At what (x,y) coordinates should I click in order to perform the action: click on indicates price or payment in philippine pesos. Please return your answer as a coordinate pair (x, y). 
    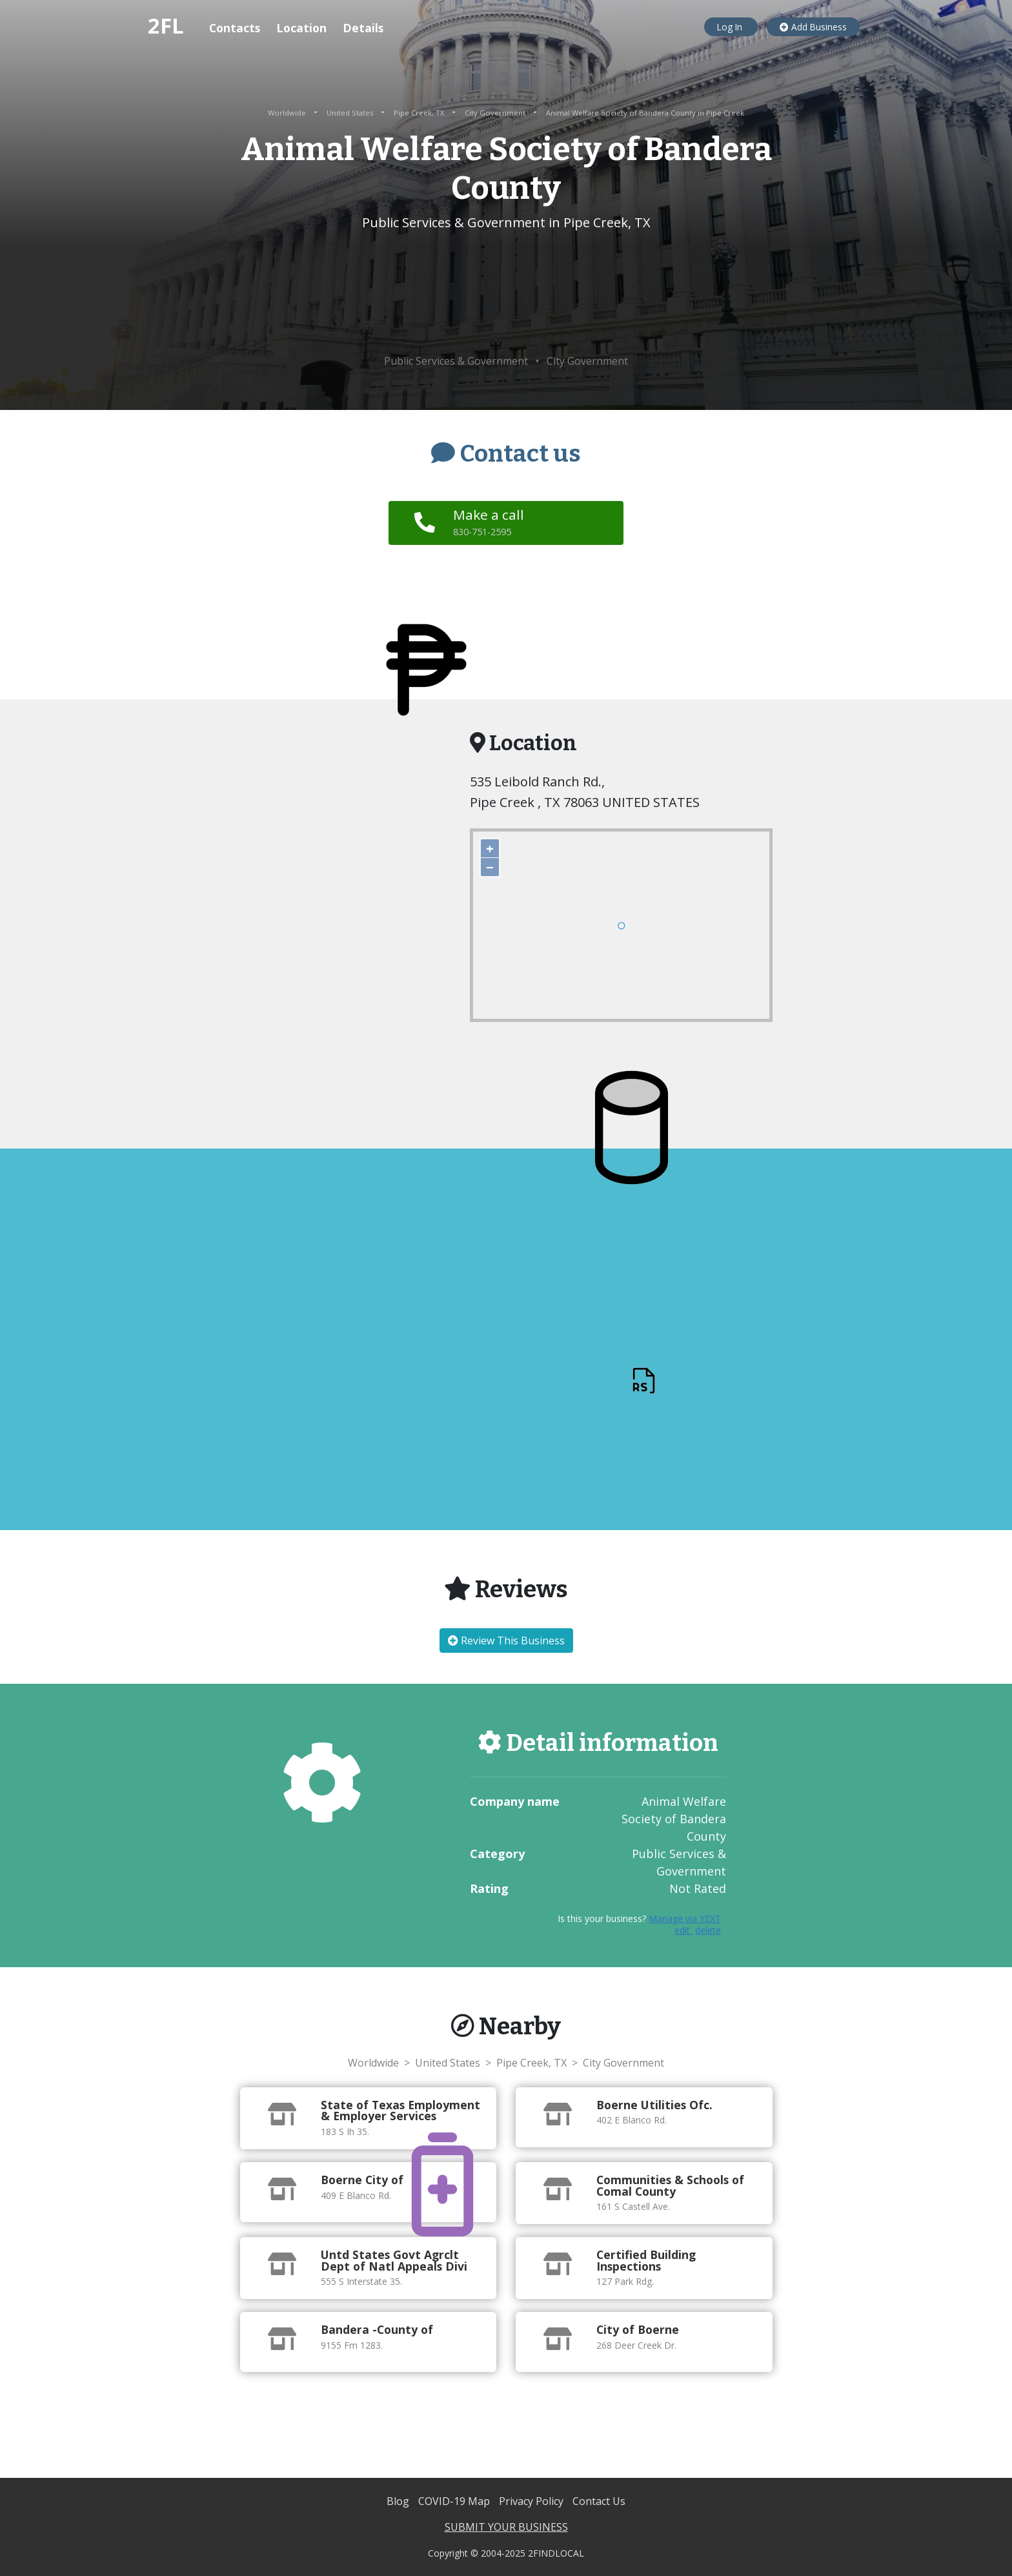
    Looking at the image, I should click on (426, 670).